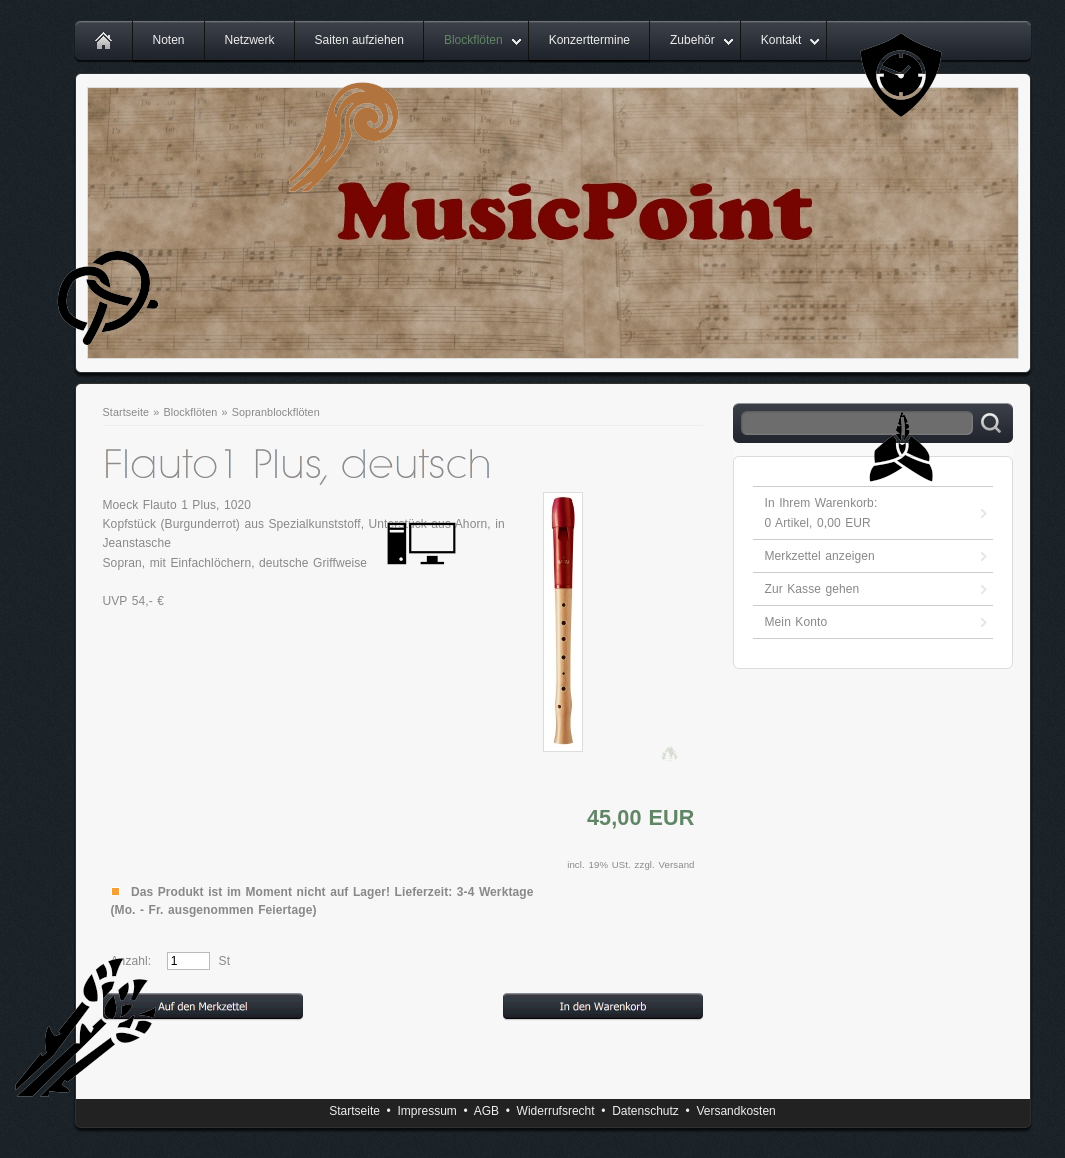 The height and width of the screenshot is (1158, 1065). What do you see at coordinates (108, 298) in the screenshot?
I see `browse bakery or snack items` at bounding box center [108, 298].